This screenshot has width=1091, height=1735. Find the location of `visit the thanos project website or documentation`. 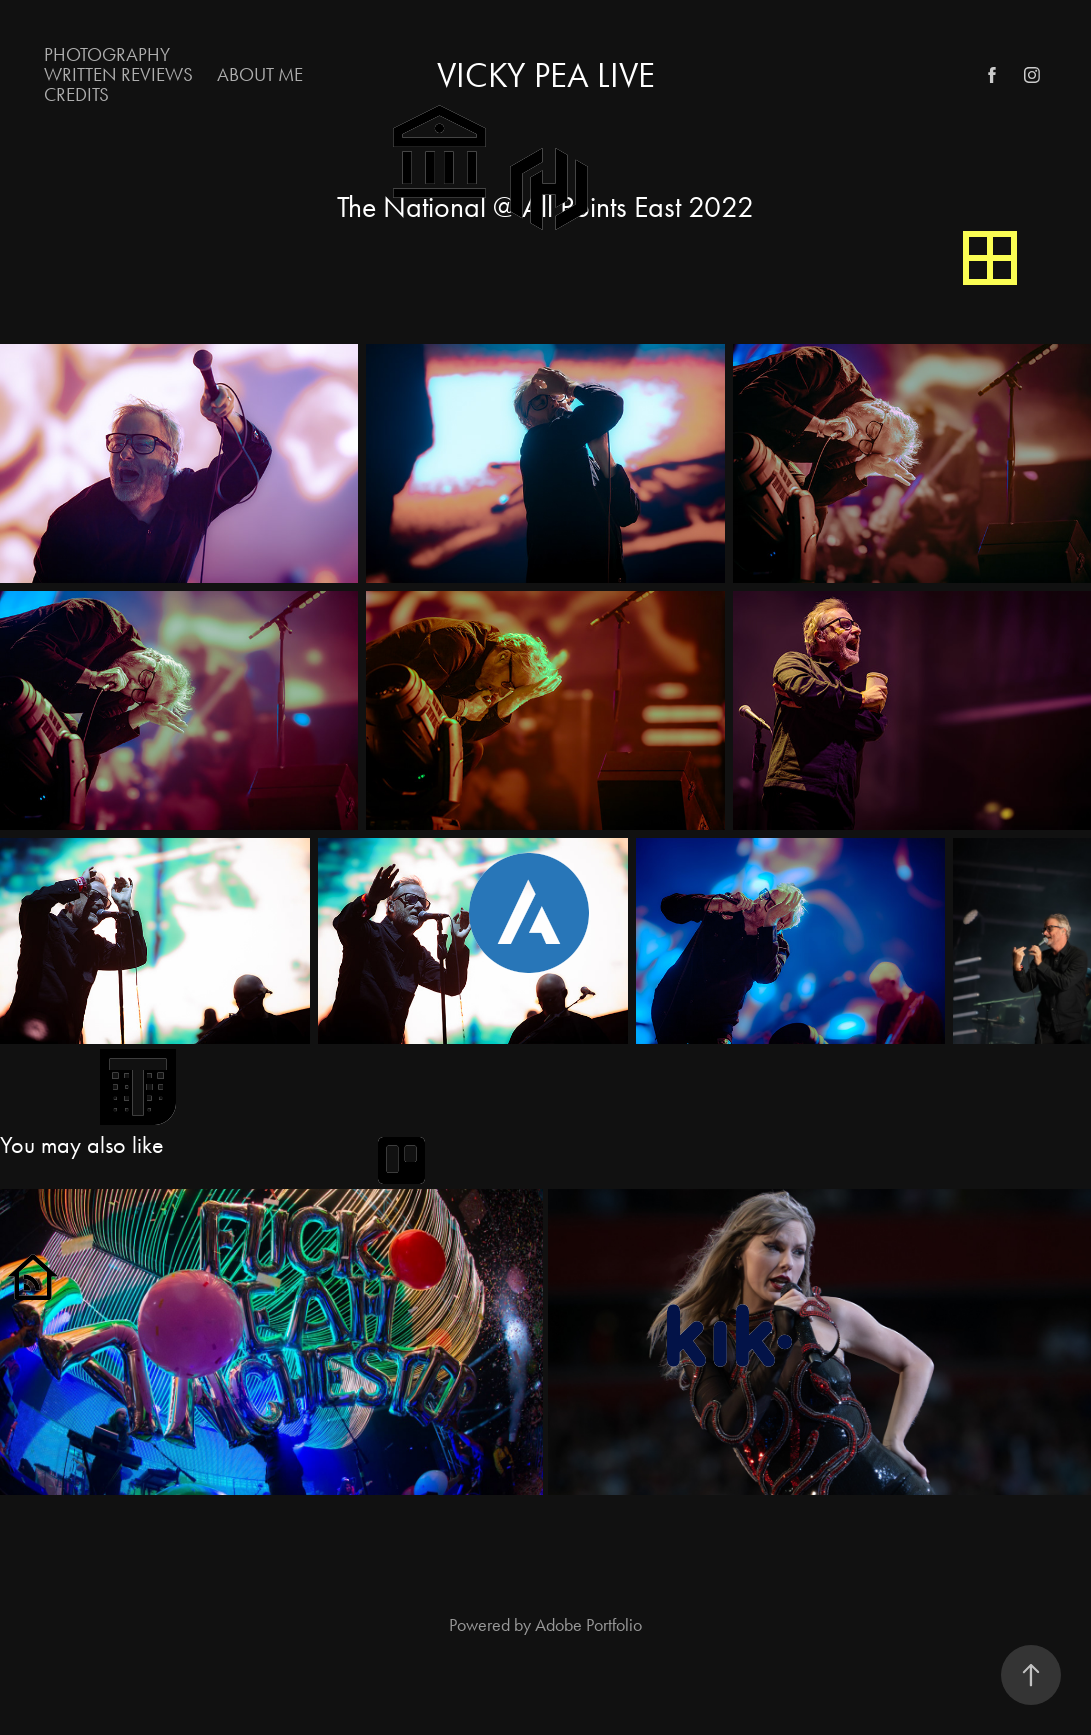

visit the thanos project website or documentation is located at coordinates (138, 1087).